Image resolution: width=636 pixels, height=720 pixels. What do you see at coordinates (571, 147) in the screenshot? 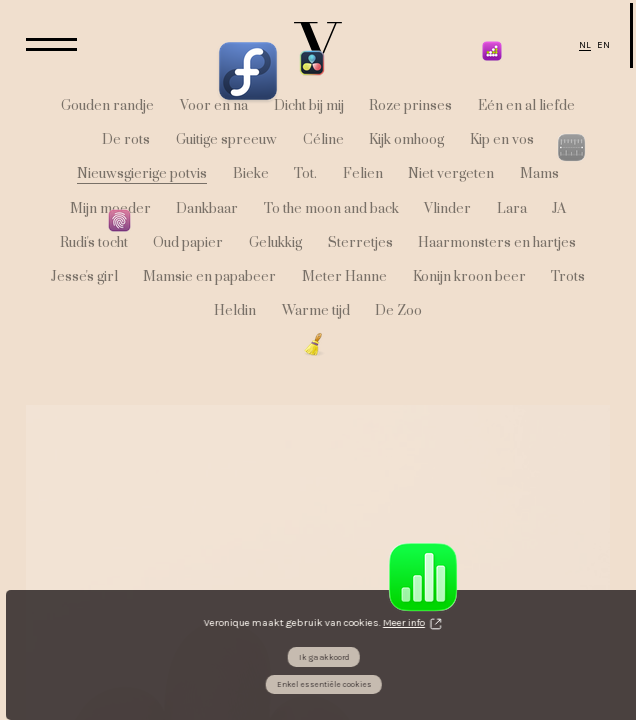
I see `open the Measure app` at bounding box center [571, 147].